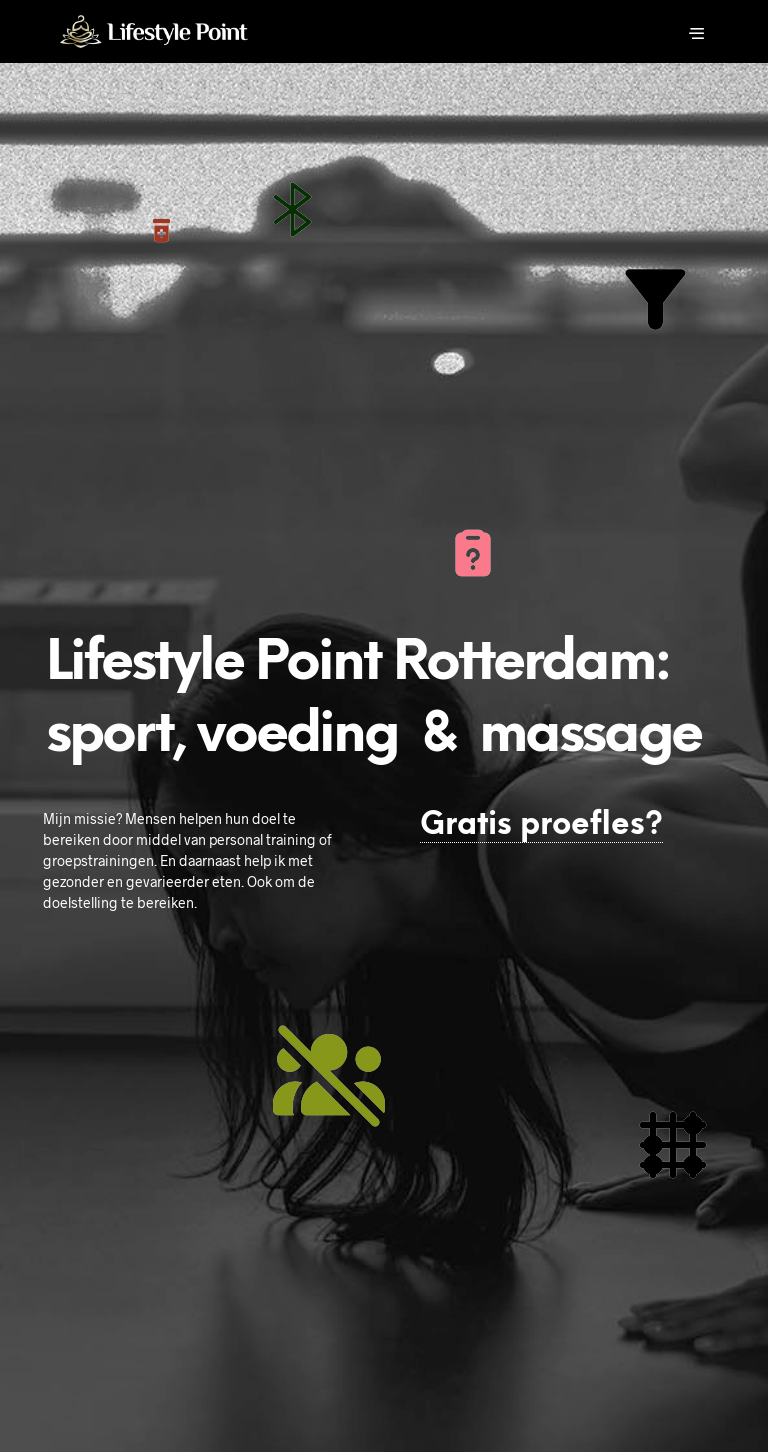 Image resolution: width=768 pixels, height=1452 pixels. I want to click on disable group or team features, so click(329, 1076).